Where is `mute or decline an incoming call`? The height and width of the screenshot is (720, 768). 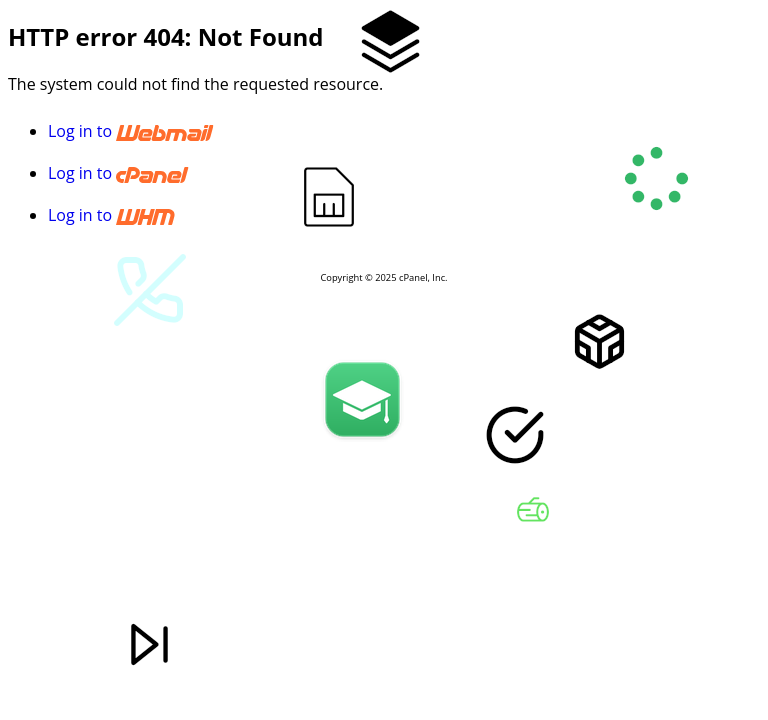 mute or decline an incoming call is located at coordinates (150, 290).